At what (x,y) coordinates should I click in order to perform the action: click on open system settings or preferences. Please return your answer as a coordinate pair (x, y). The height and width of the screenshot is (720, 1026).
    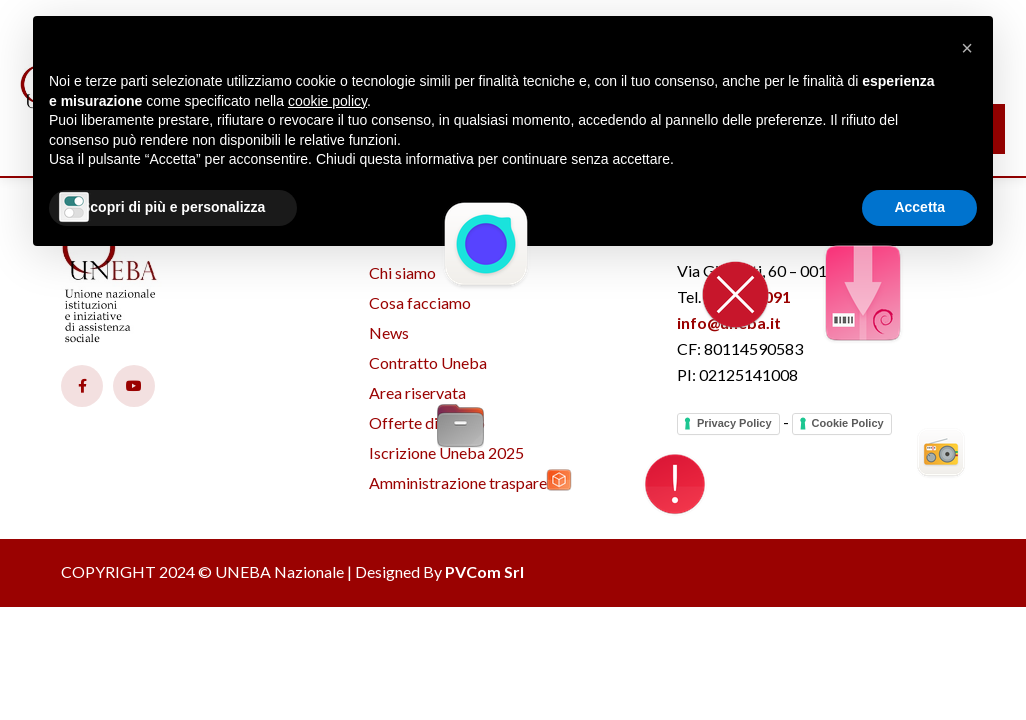
    Looking at the image, I should click on (74, 207).